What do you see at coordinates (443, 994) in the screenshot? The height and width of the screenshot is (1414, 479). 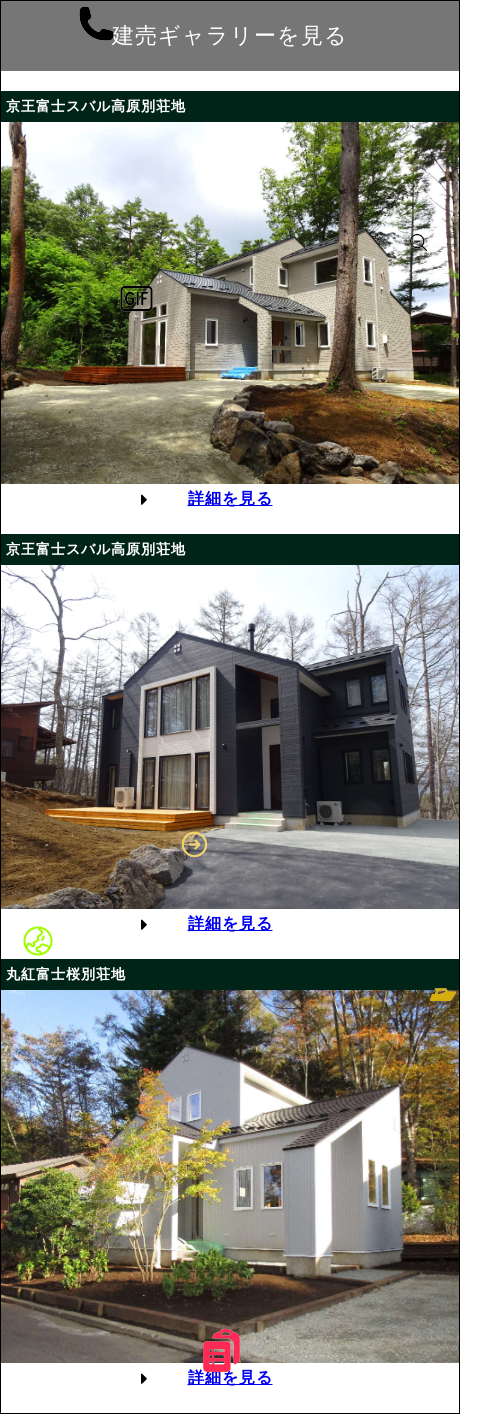 I see `access boat rental or marina services` at bounding box center [443, 994].